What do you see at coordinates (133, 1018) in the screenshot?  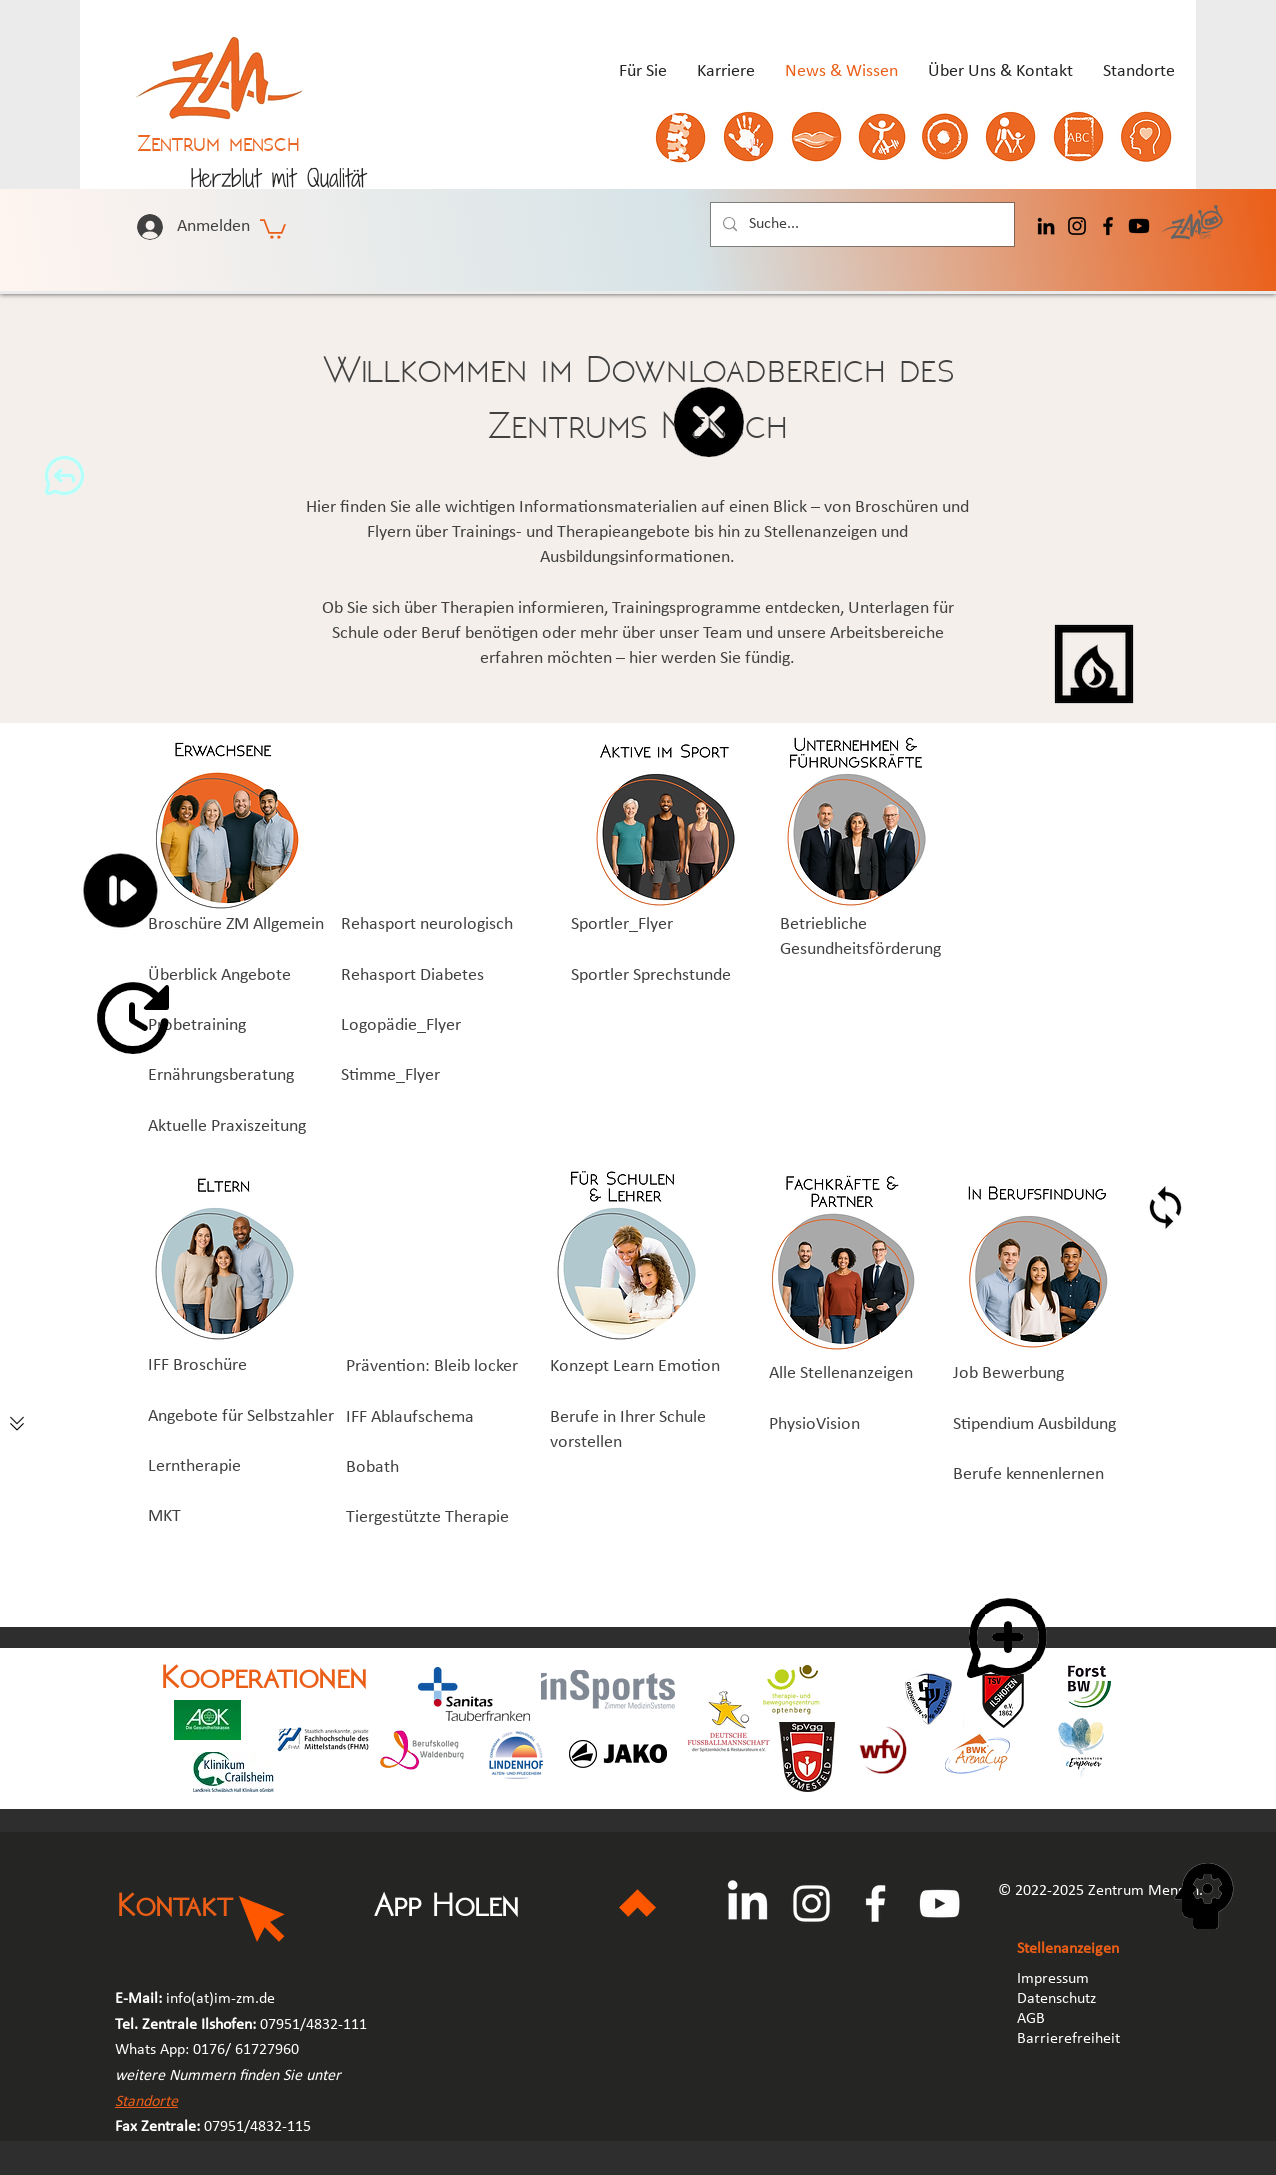 I see `check for updates` at bounding box center [133, 1018].